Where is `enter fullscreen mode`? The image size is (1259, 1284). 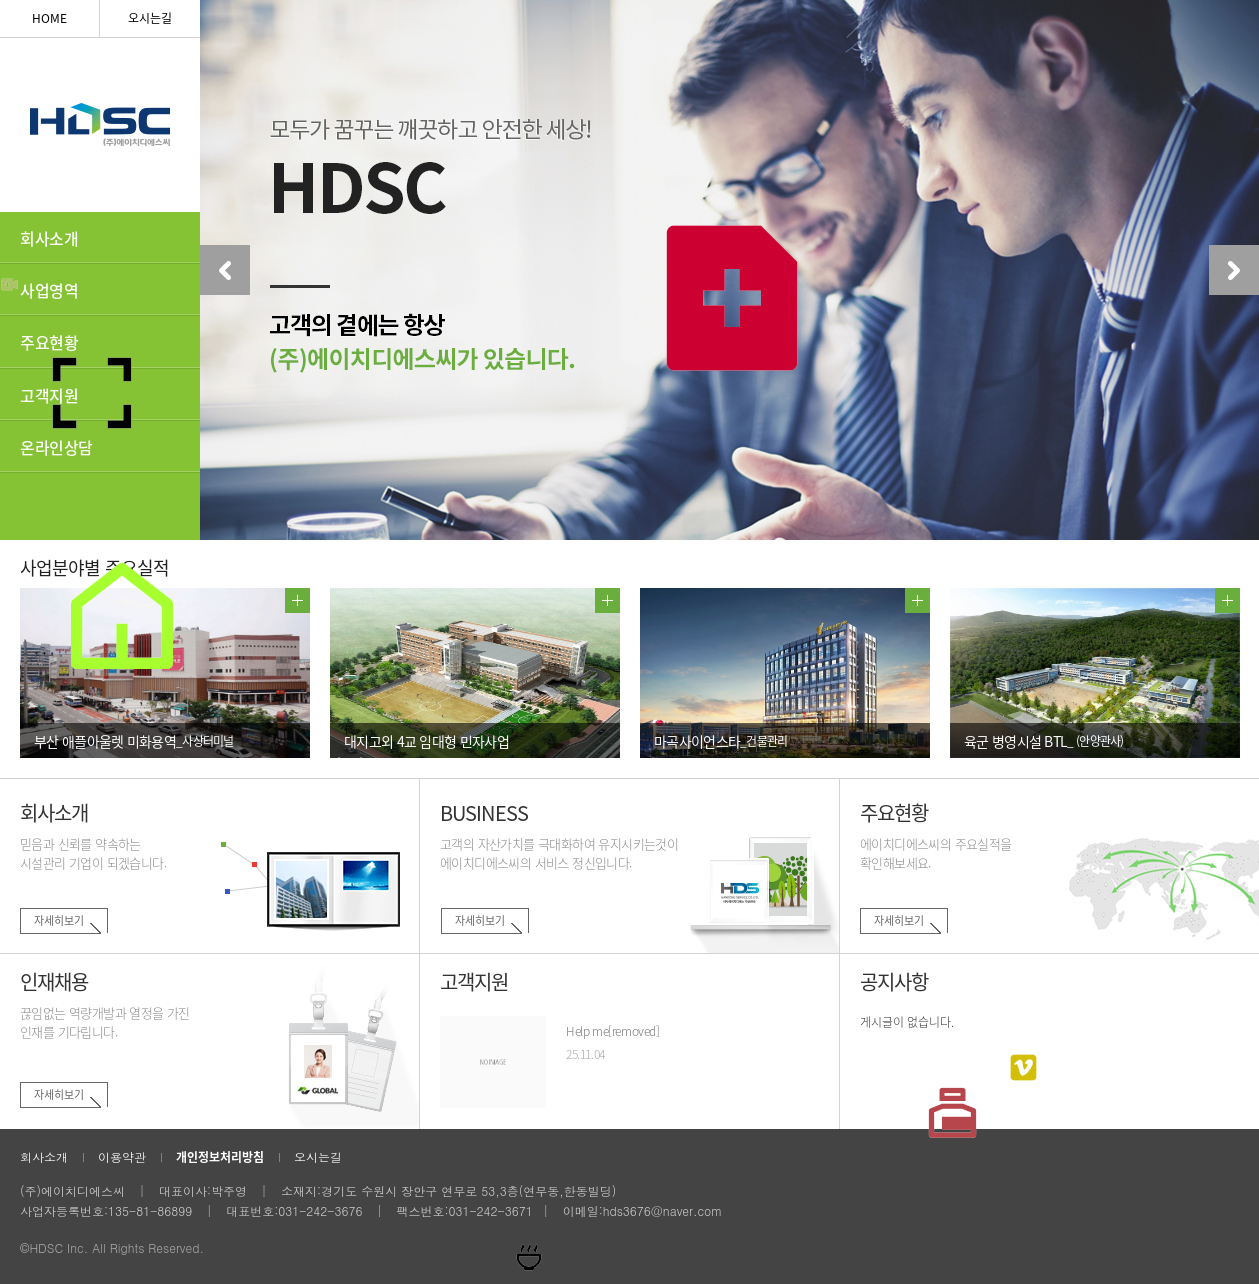
enter fullscreen mode is located at coordinates (92, 393).